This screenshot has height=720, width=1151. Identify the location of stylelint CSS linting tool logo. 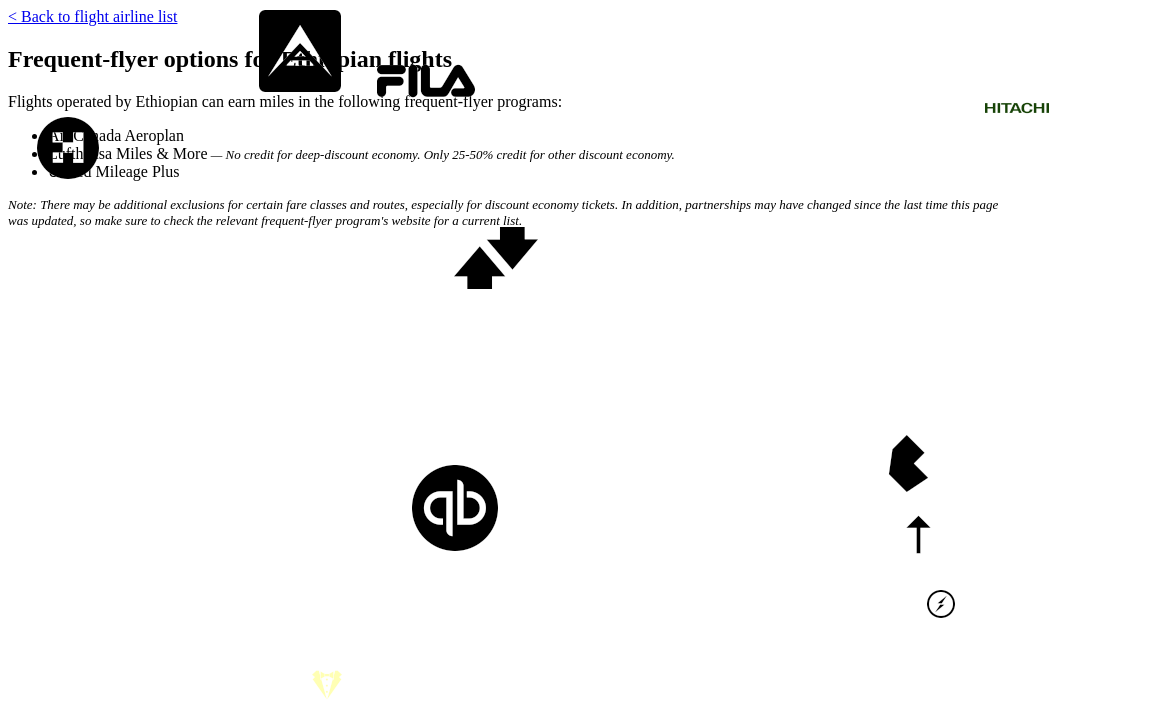
(327, 685).